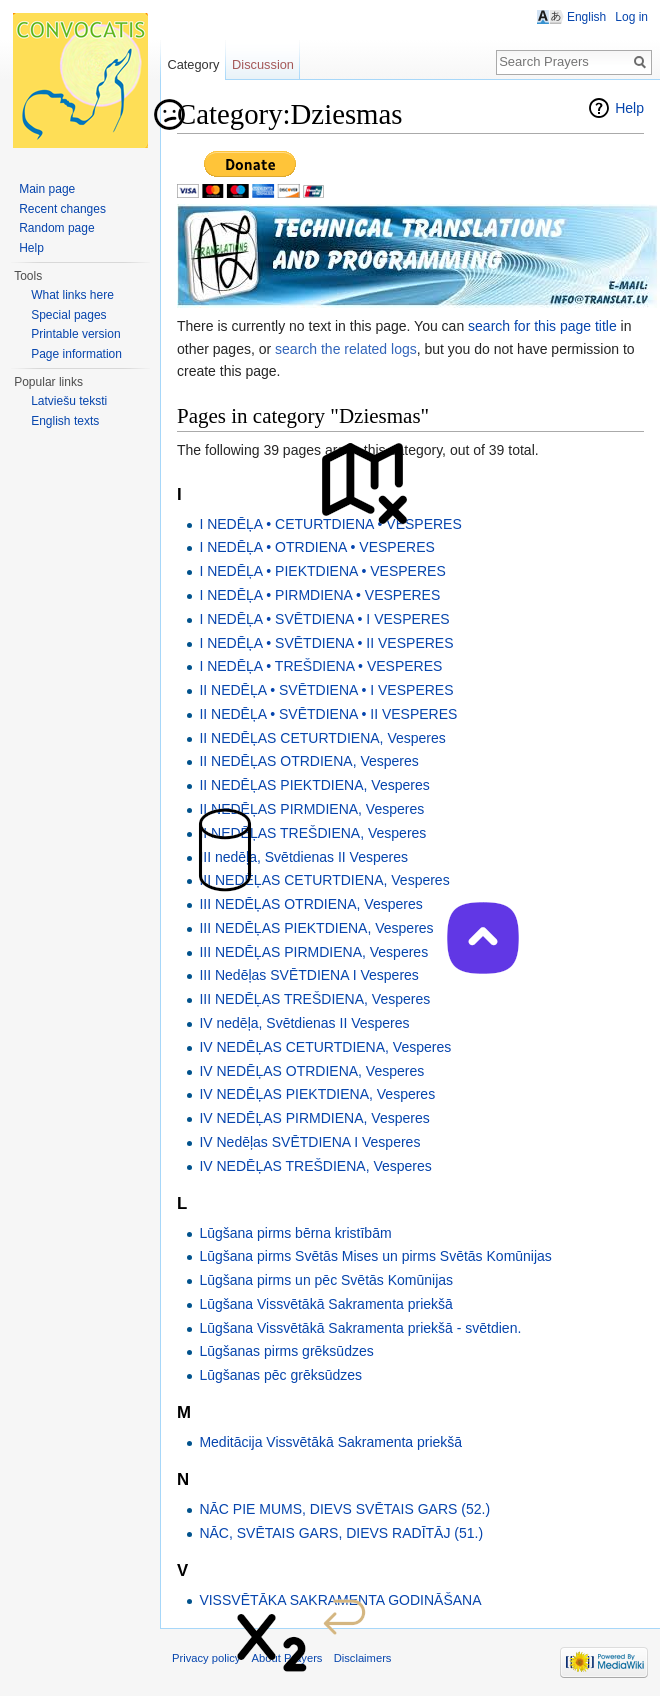  Describe the element at coordinates (268, 1637) in the screenshot. I see `format text as subscript` at that location.